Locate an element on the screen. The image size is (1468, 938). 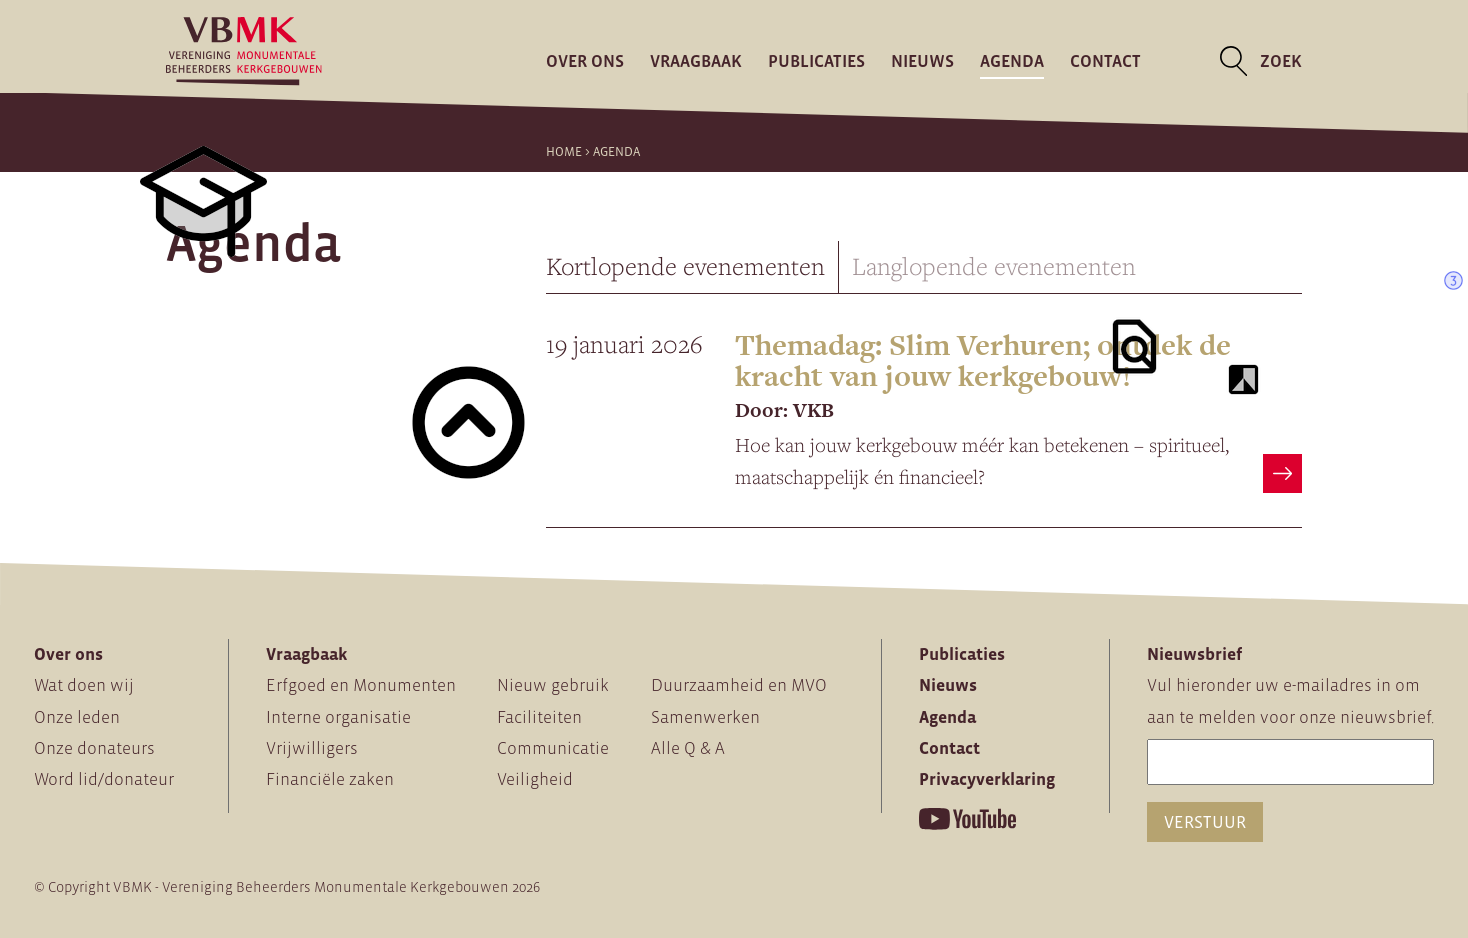
apply black and white filter to image is located at coordinates (1243, 379).